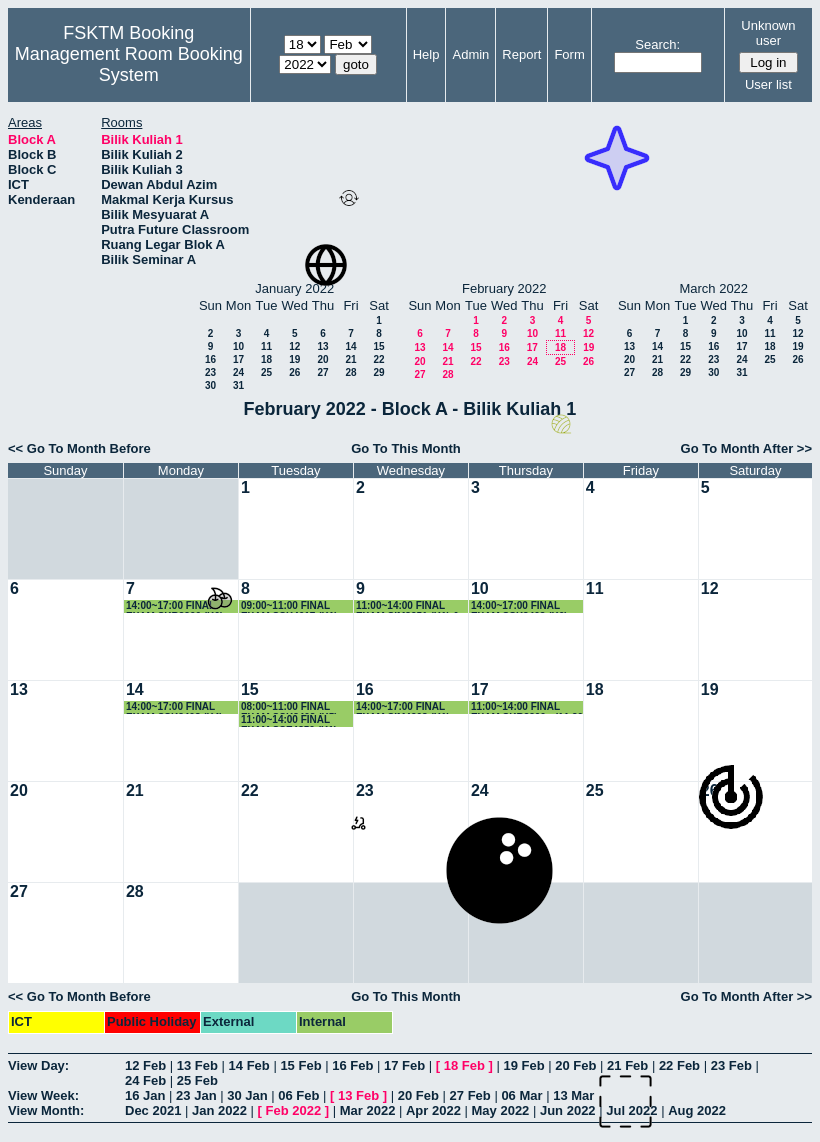 This screenshot has height=1142, width=820. What do you see at coordinates (617, 158) in the screenshot?
I see `indicates a featured or highlighted item` at bounding box center [617, 158].